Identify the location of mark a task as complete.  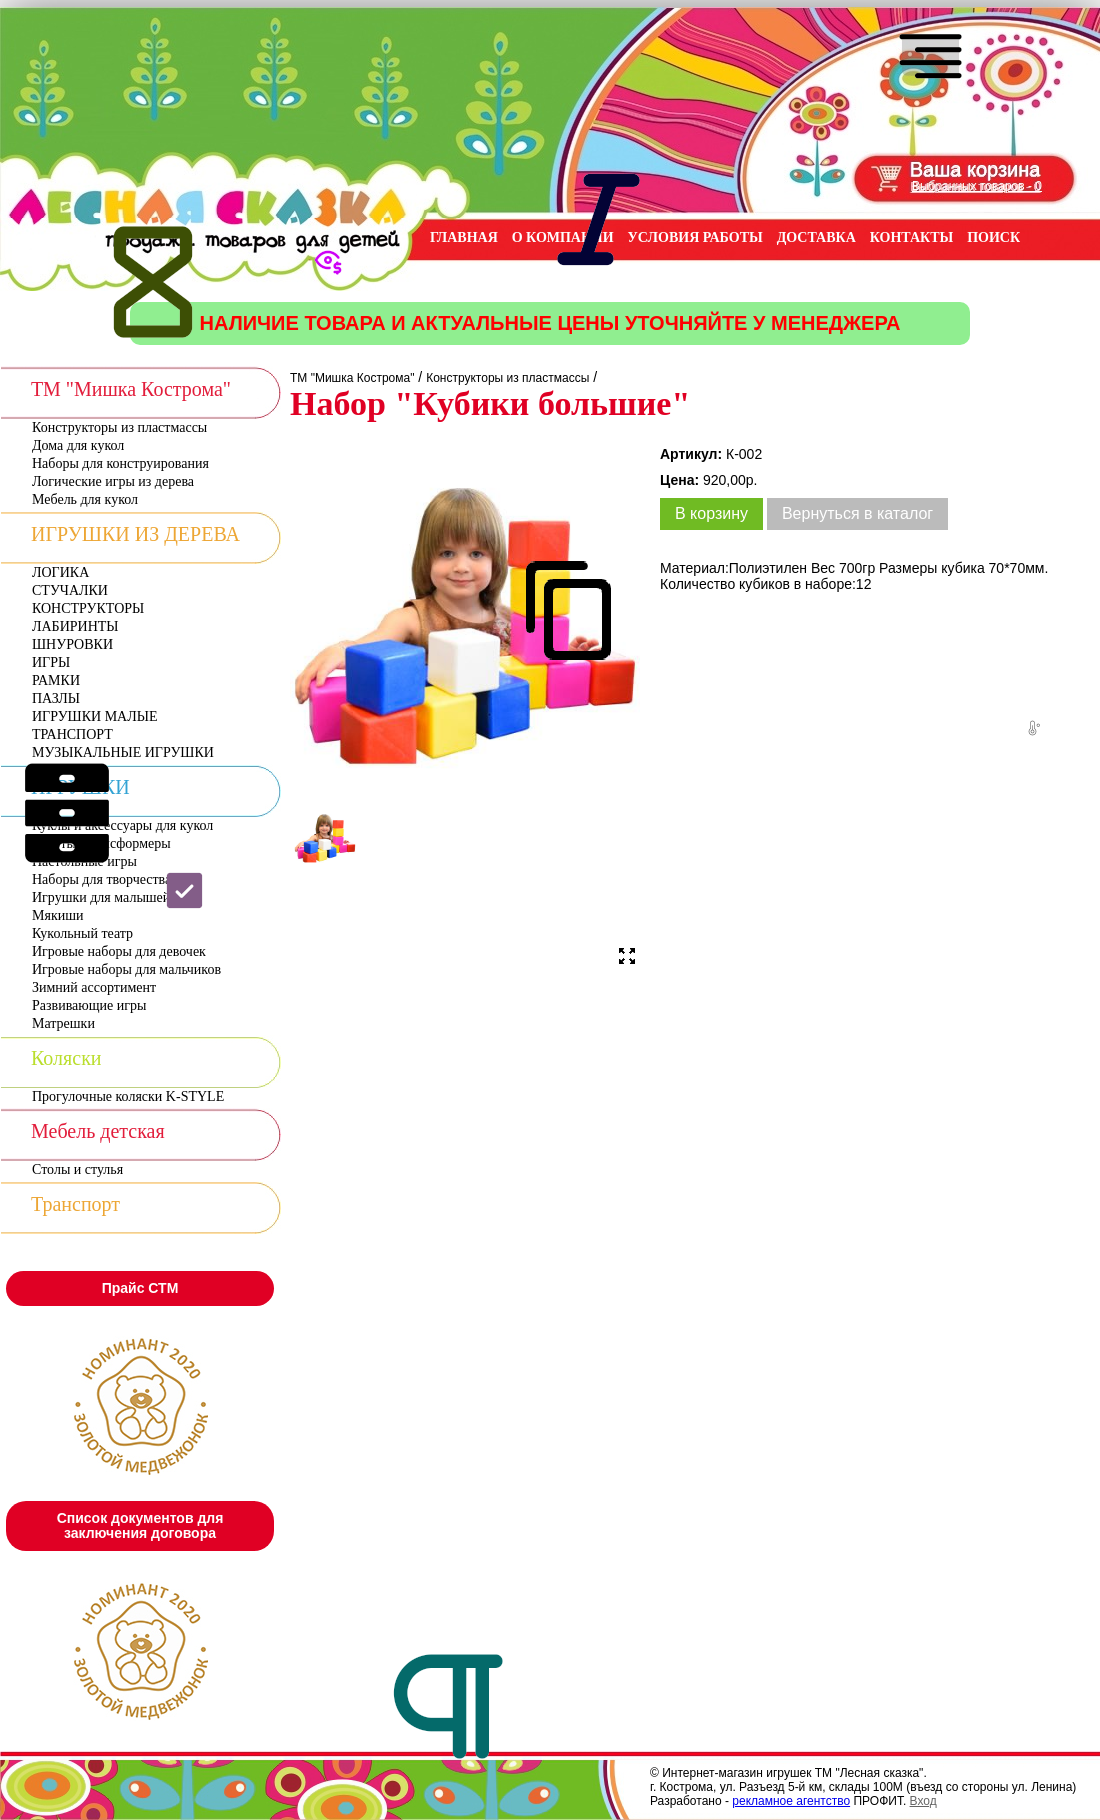
(184, 890).